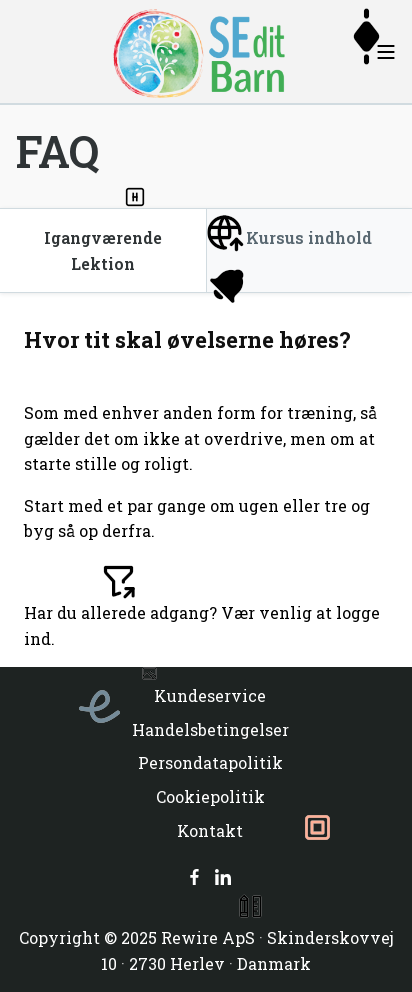 This screenshot has width=412, height=992. Describe the element at coordinates (135, 197) in the screenshot. I see `find nearby hospitals or medical facilities` at that location.